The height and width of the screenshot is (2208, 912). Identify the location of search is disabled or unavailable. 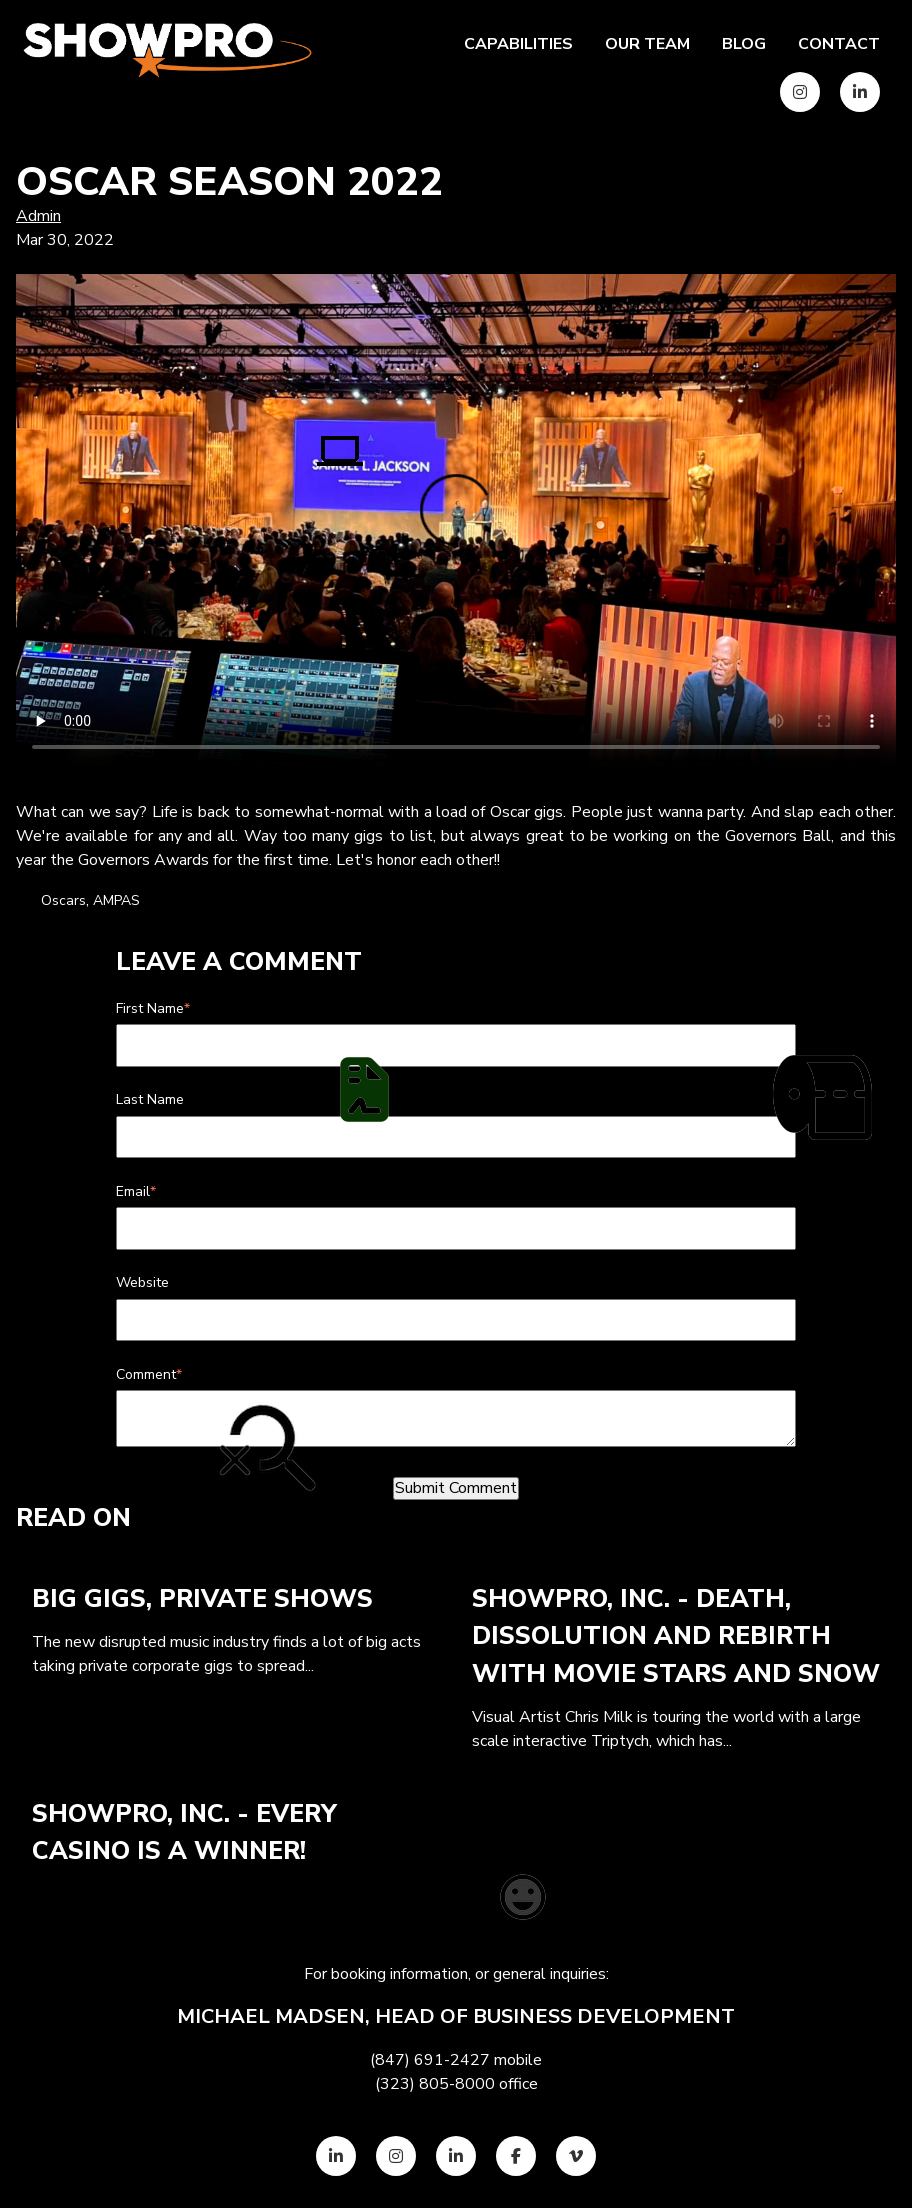
(275, 1450).